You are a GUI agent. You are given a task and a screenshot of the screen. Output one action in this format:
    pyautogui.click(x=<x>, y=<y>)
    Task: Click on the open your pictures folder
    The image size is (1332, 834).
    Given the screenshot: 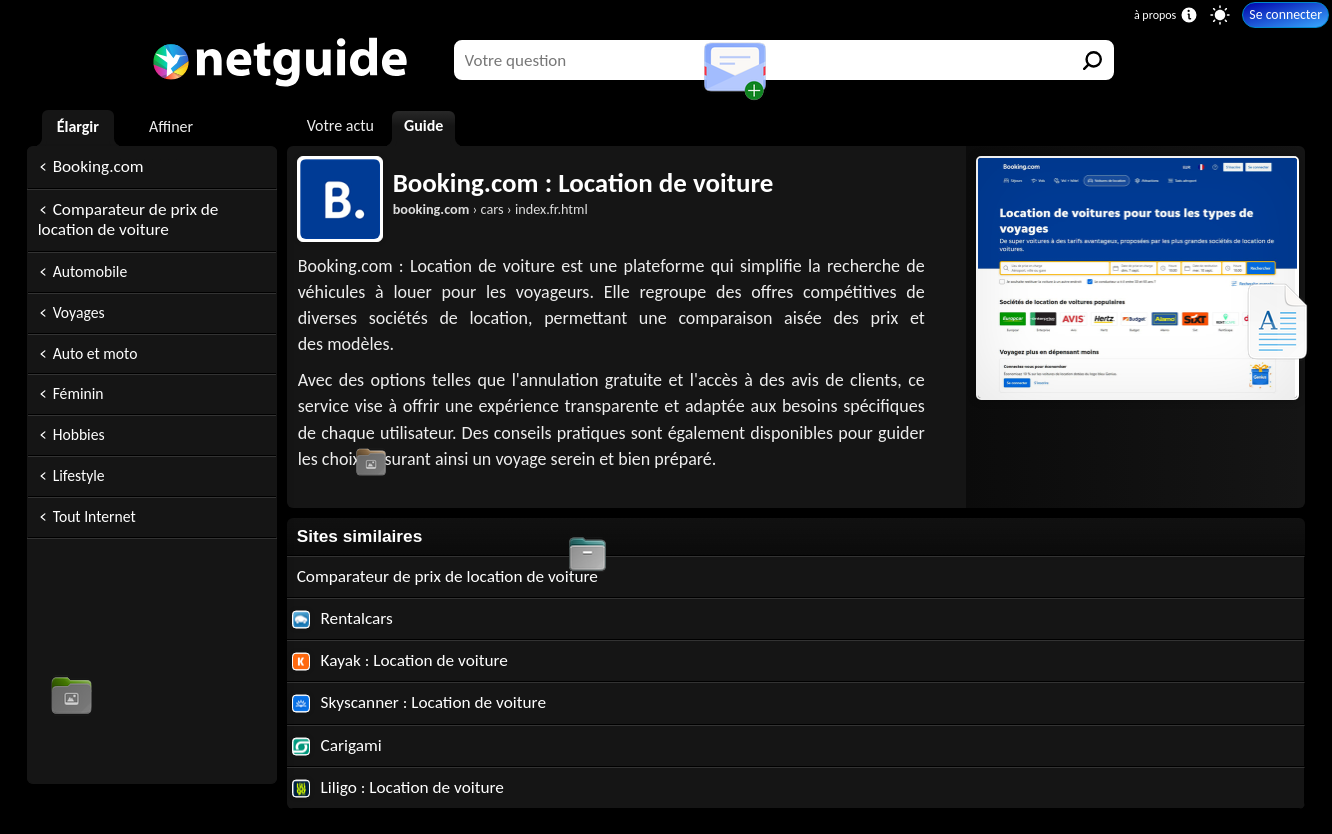 What is the action you would take?
    pyautogui.click(x=371, y=462)
    